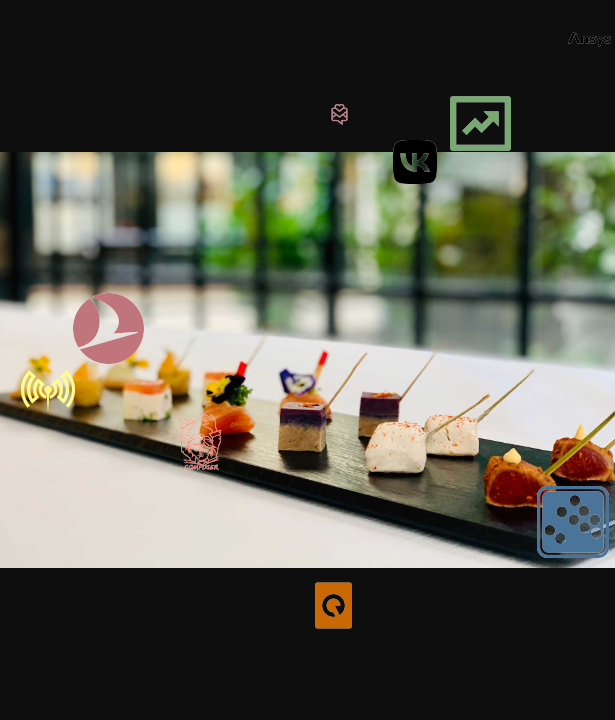  What do you see at coordinates (200, 442) in the screenshot?
I see `visit the Composer website or documentation` at bounding box center [200, 442].